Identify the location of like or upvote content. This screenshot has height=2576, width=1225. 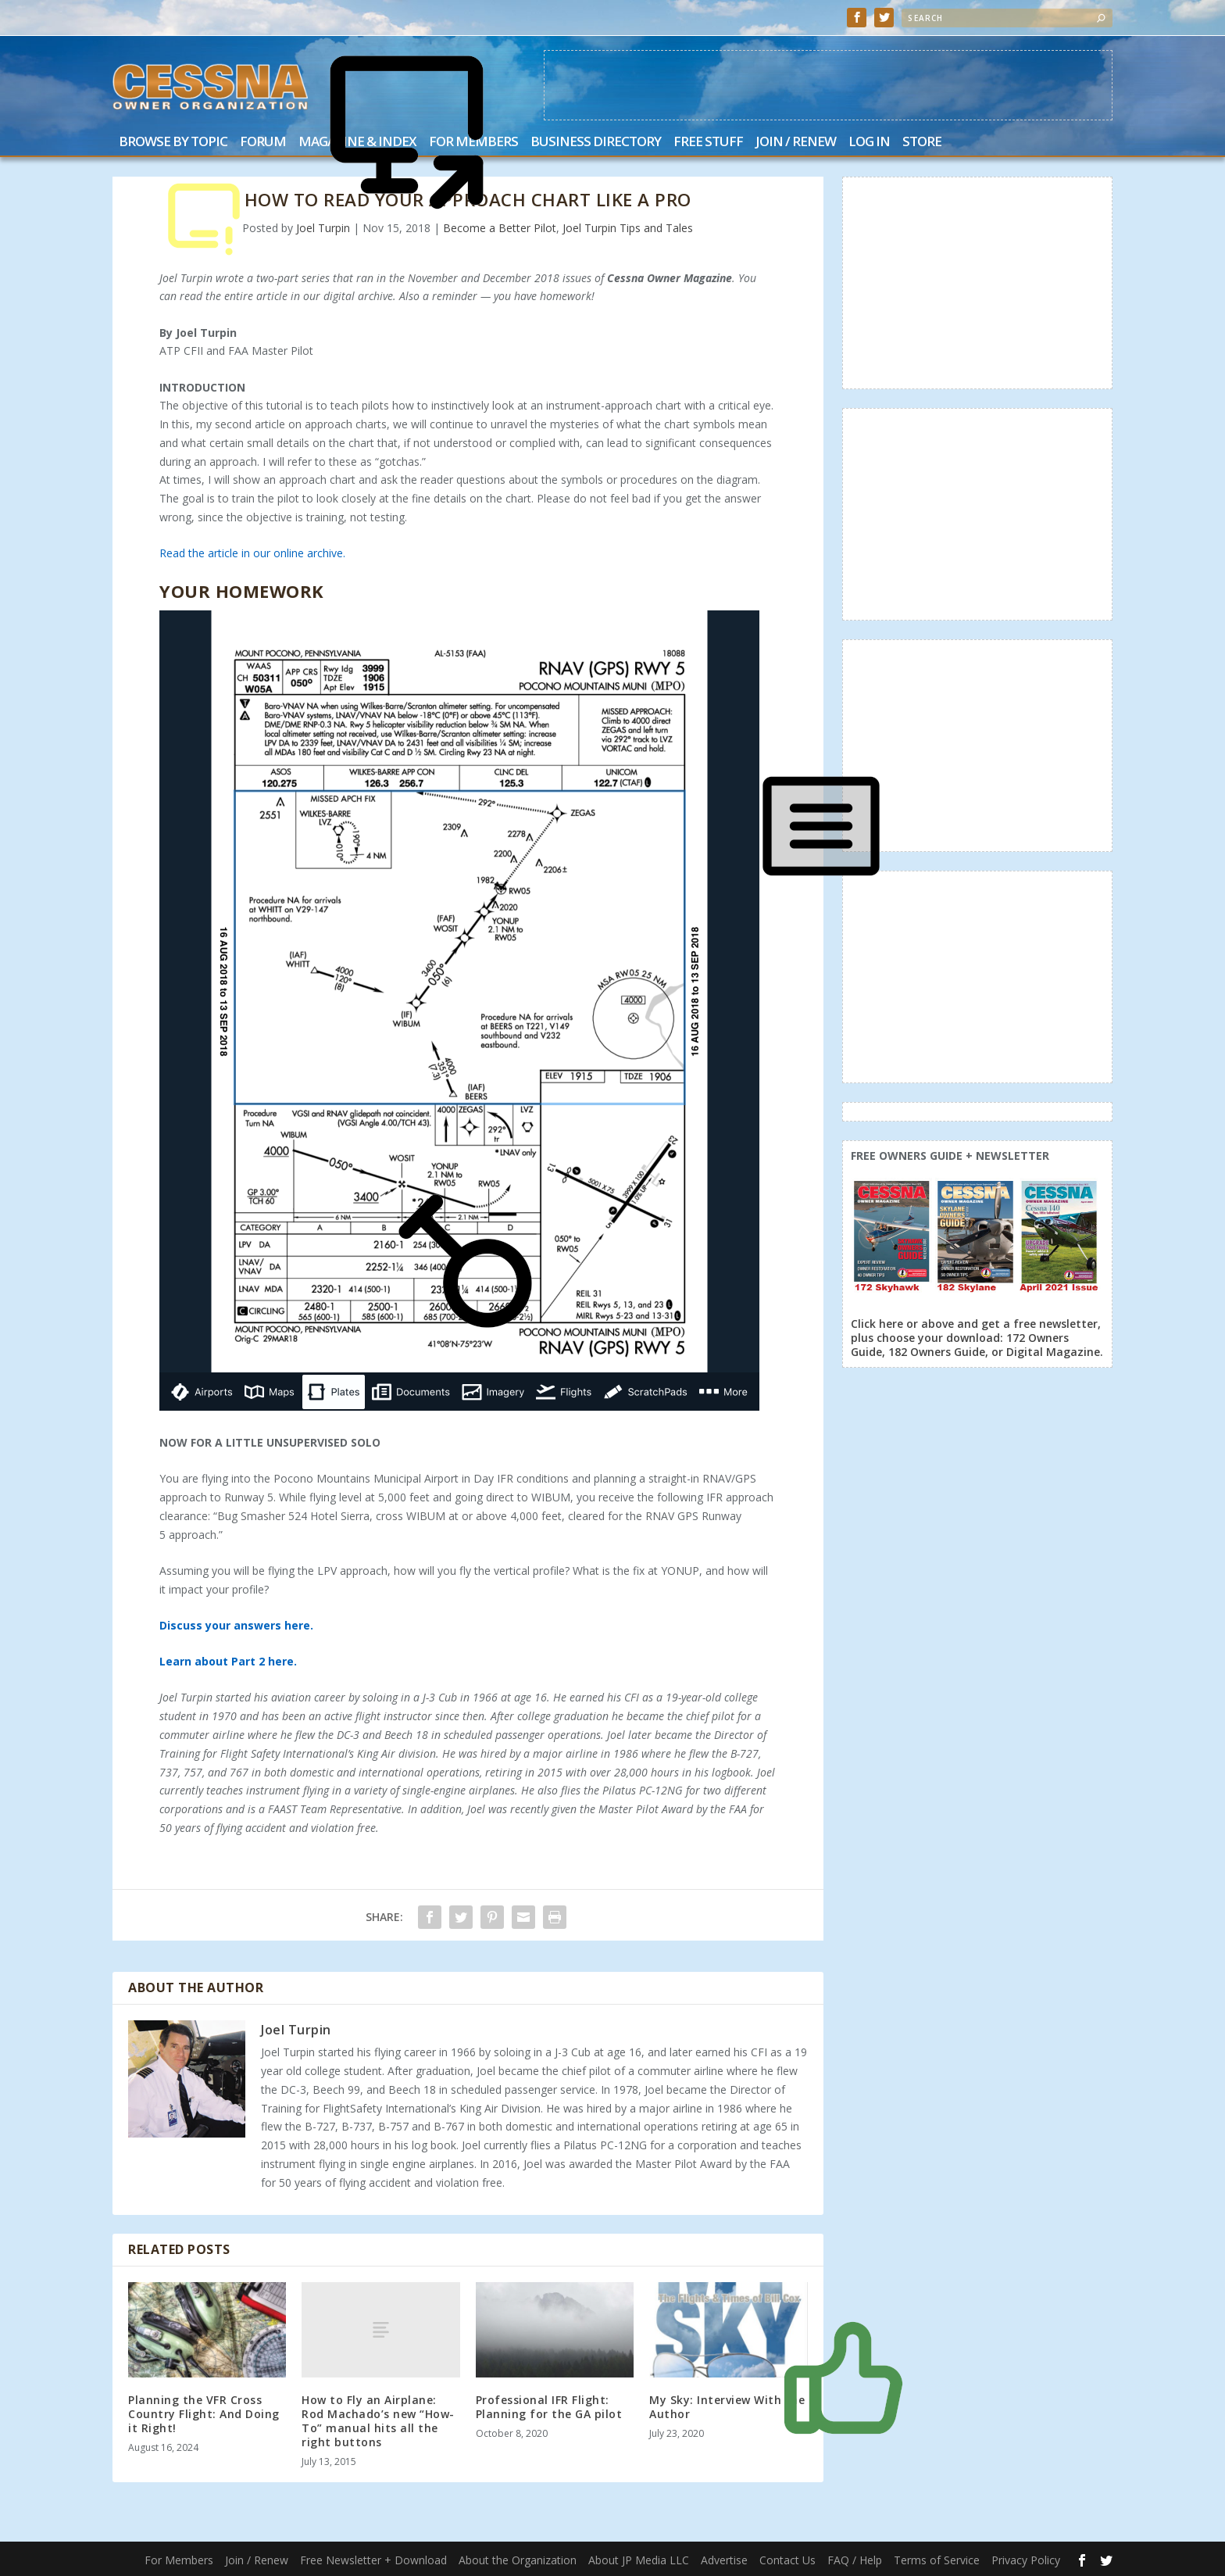
(846, 2377).